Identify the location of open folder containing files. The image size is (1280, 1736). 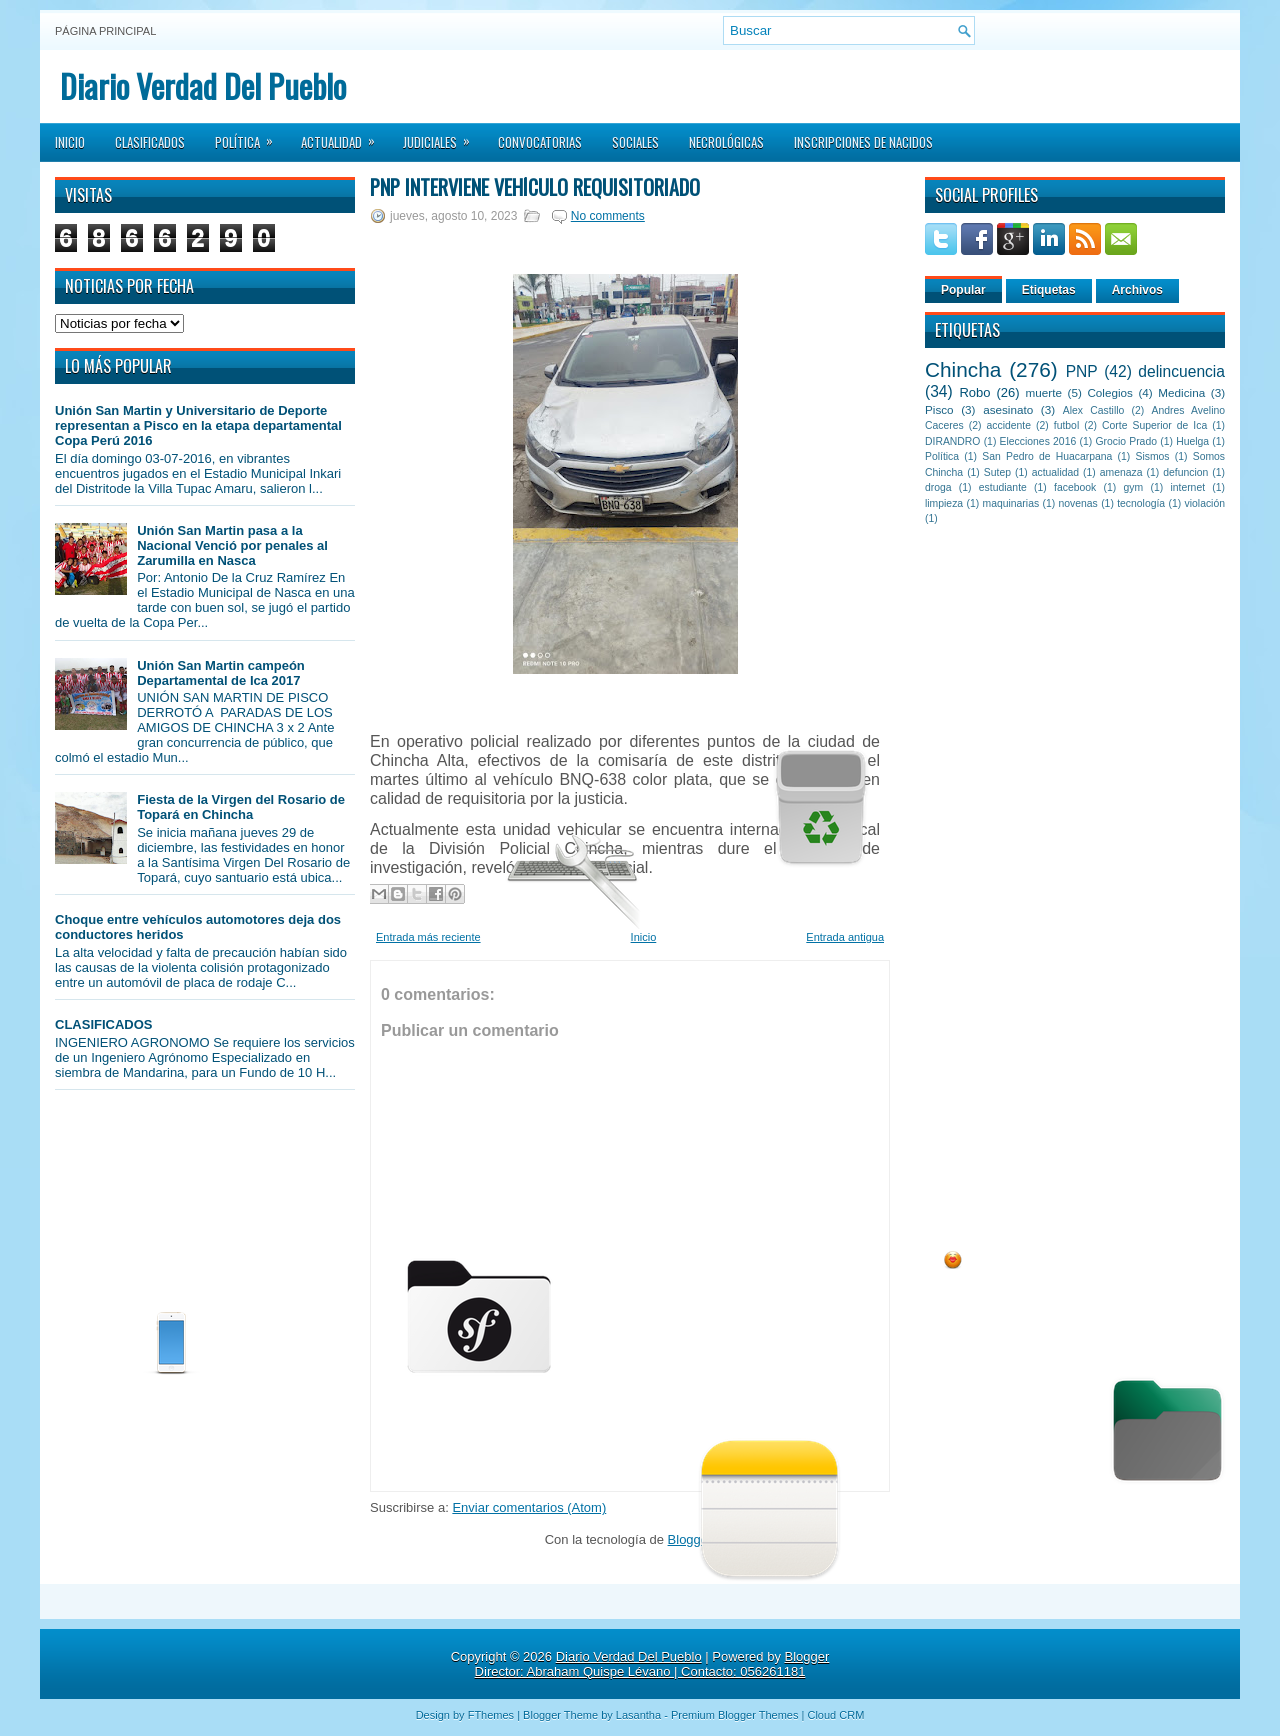
(1167, 1430).